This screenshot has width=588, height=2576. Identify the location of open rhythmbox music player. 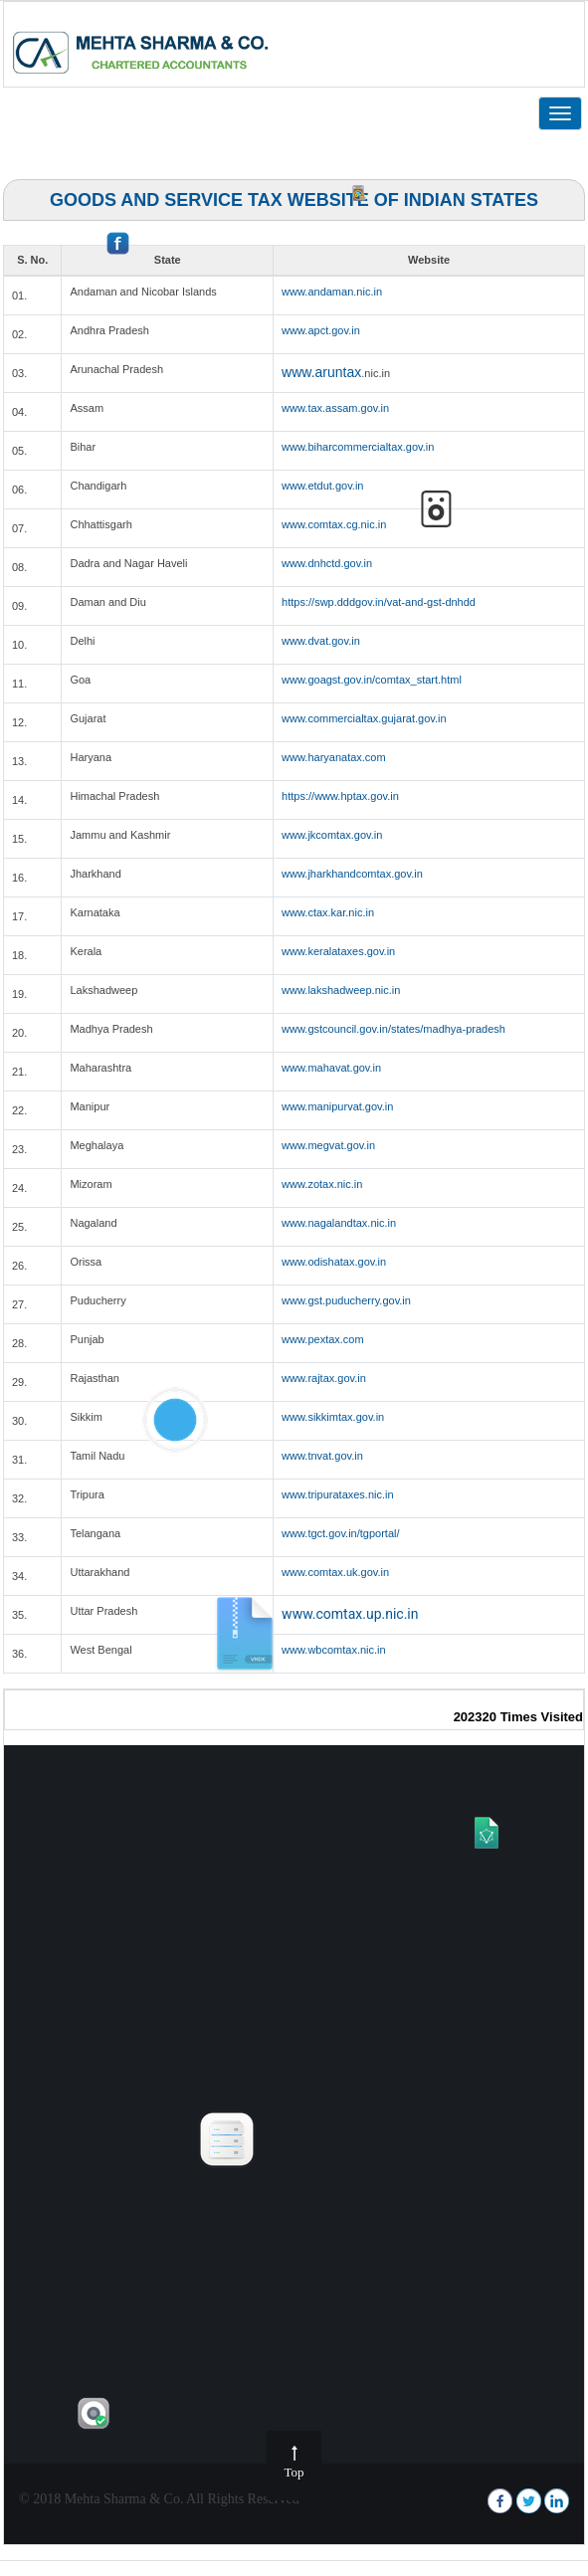
(437, 508).